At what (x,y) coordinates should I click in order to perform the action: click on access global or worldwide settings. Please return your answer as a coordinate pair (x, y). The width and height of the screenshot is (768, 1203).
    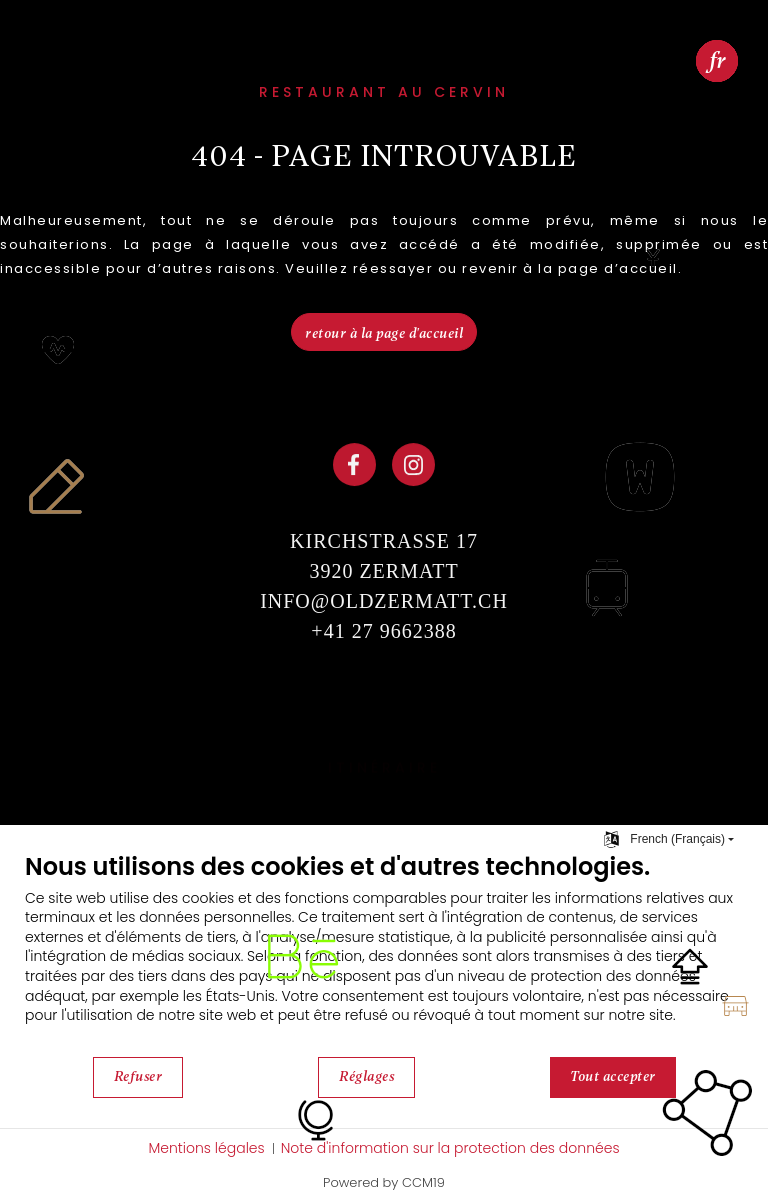
    Looking at the image, I should click on (317, 1119).